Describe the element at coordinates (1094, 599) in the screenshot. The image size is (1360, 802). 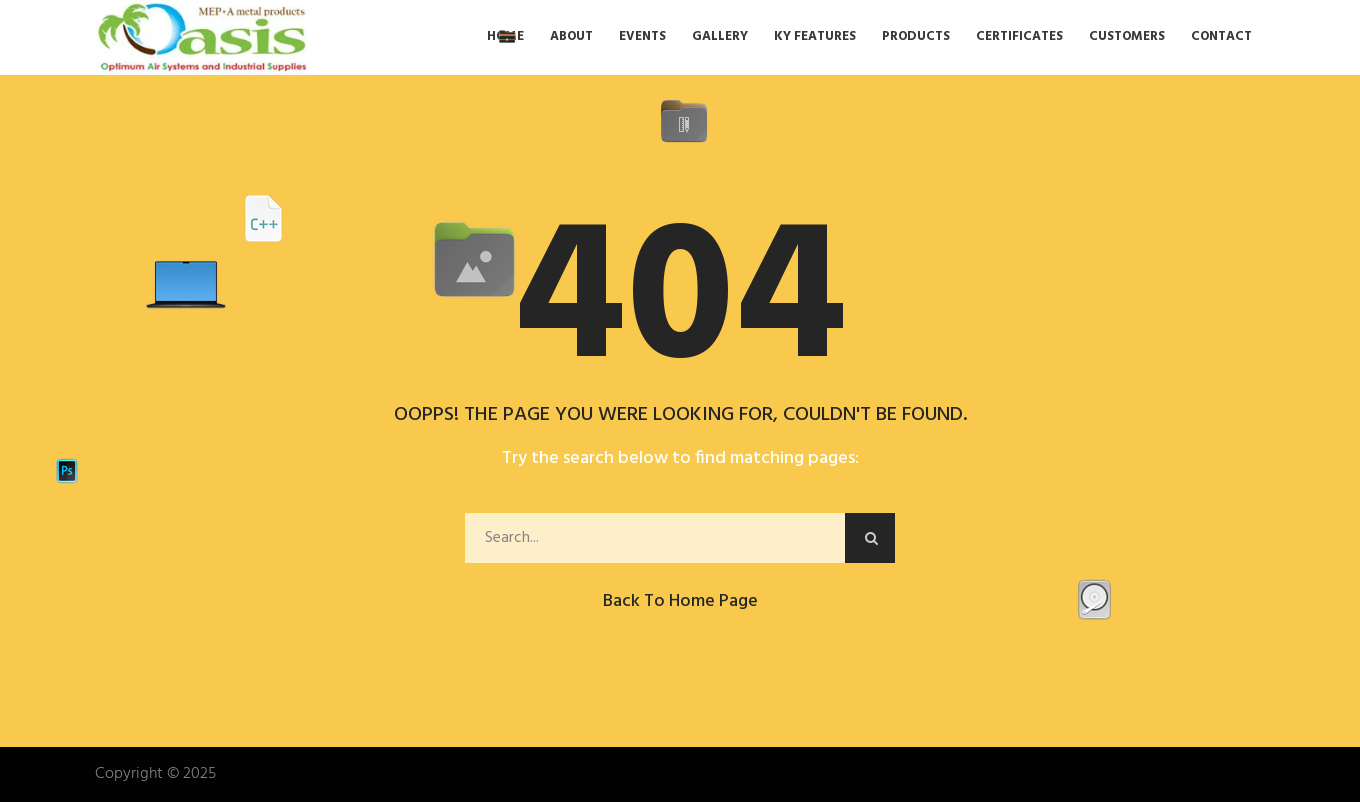
I see `open the disk management utility` at that location.